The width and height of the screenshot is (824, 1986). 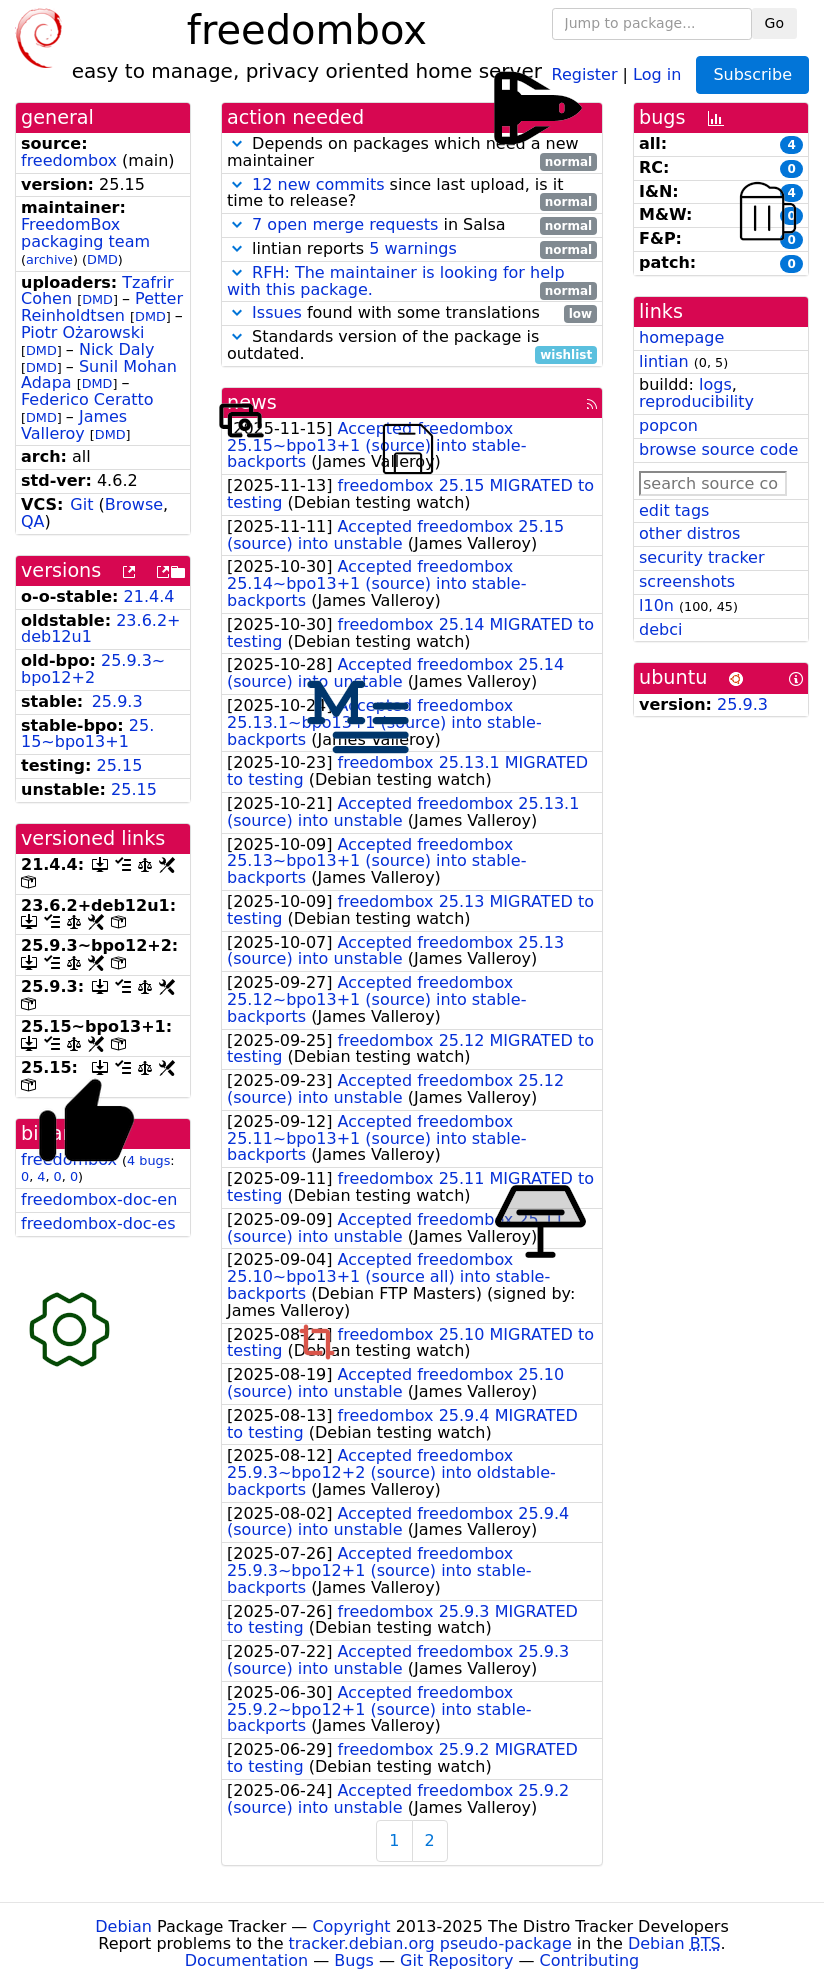 What do you see at coordinates (540, 1221) in the screenshot?
I see `access presentation or speaker mode` at bounding box center [540, 1221].